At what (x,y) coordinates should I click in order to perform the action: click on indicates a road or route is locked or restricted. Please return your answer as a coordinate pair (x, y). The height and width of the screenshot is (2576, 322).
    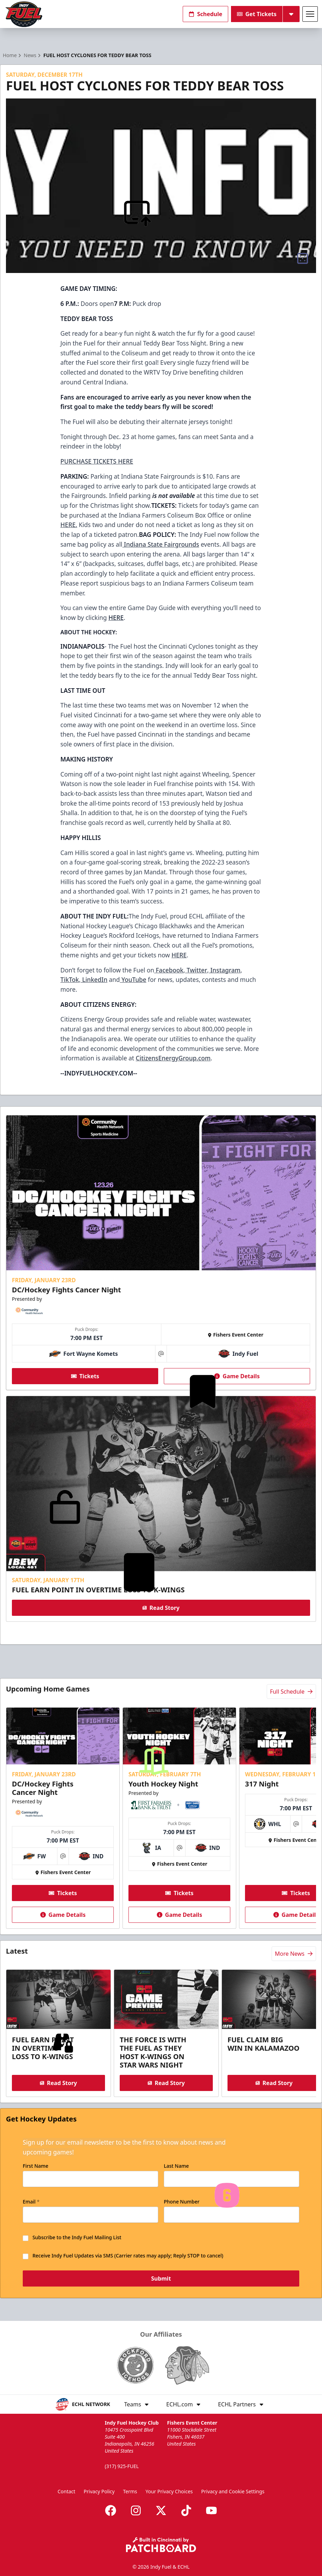
    Looking at the image, I should click on (62, 2042).